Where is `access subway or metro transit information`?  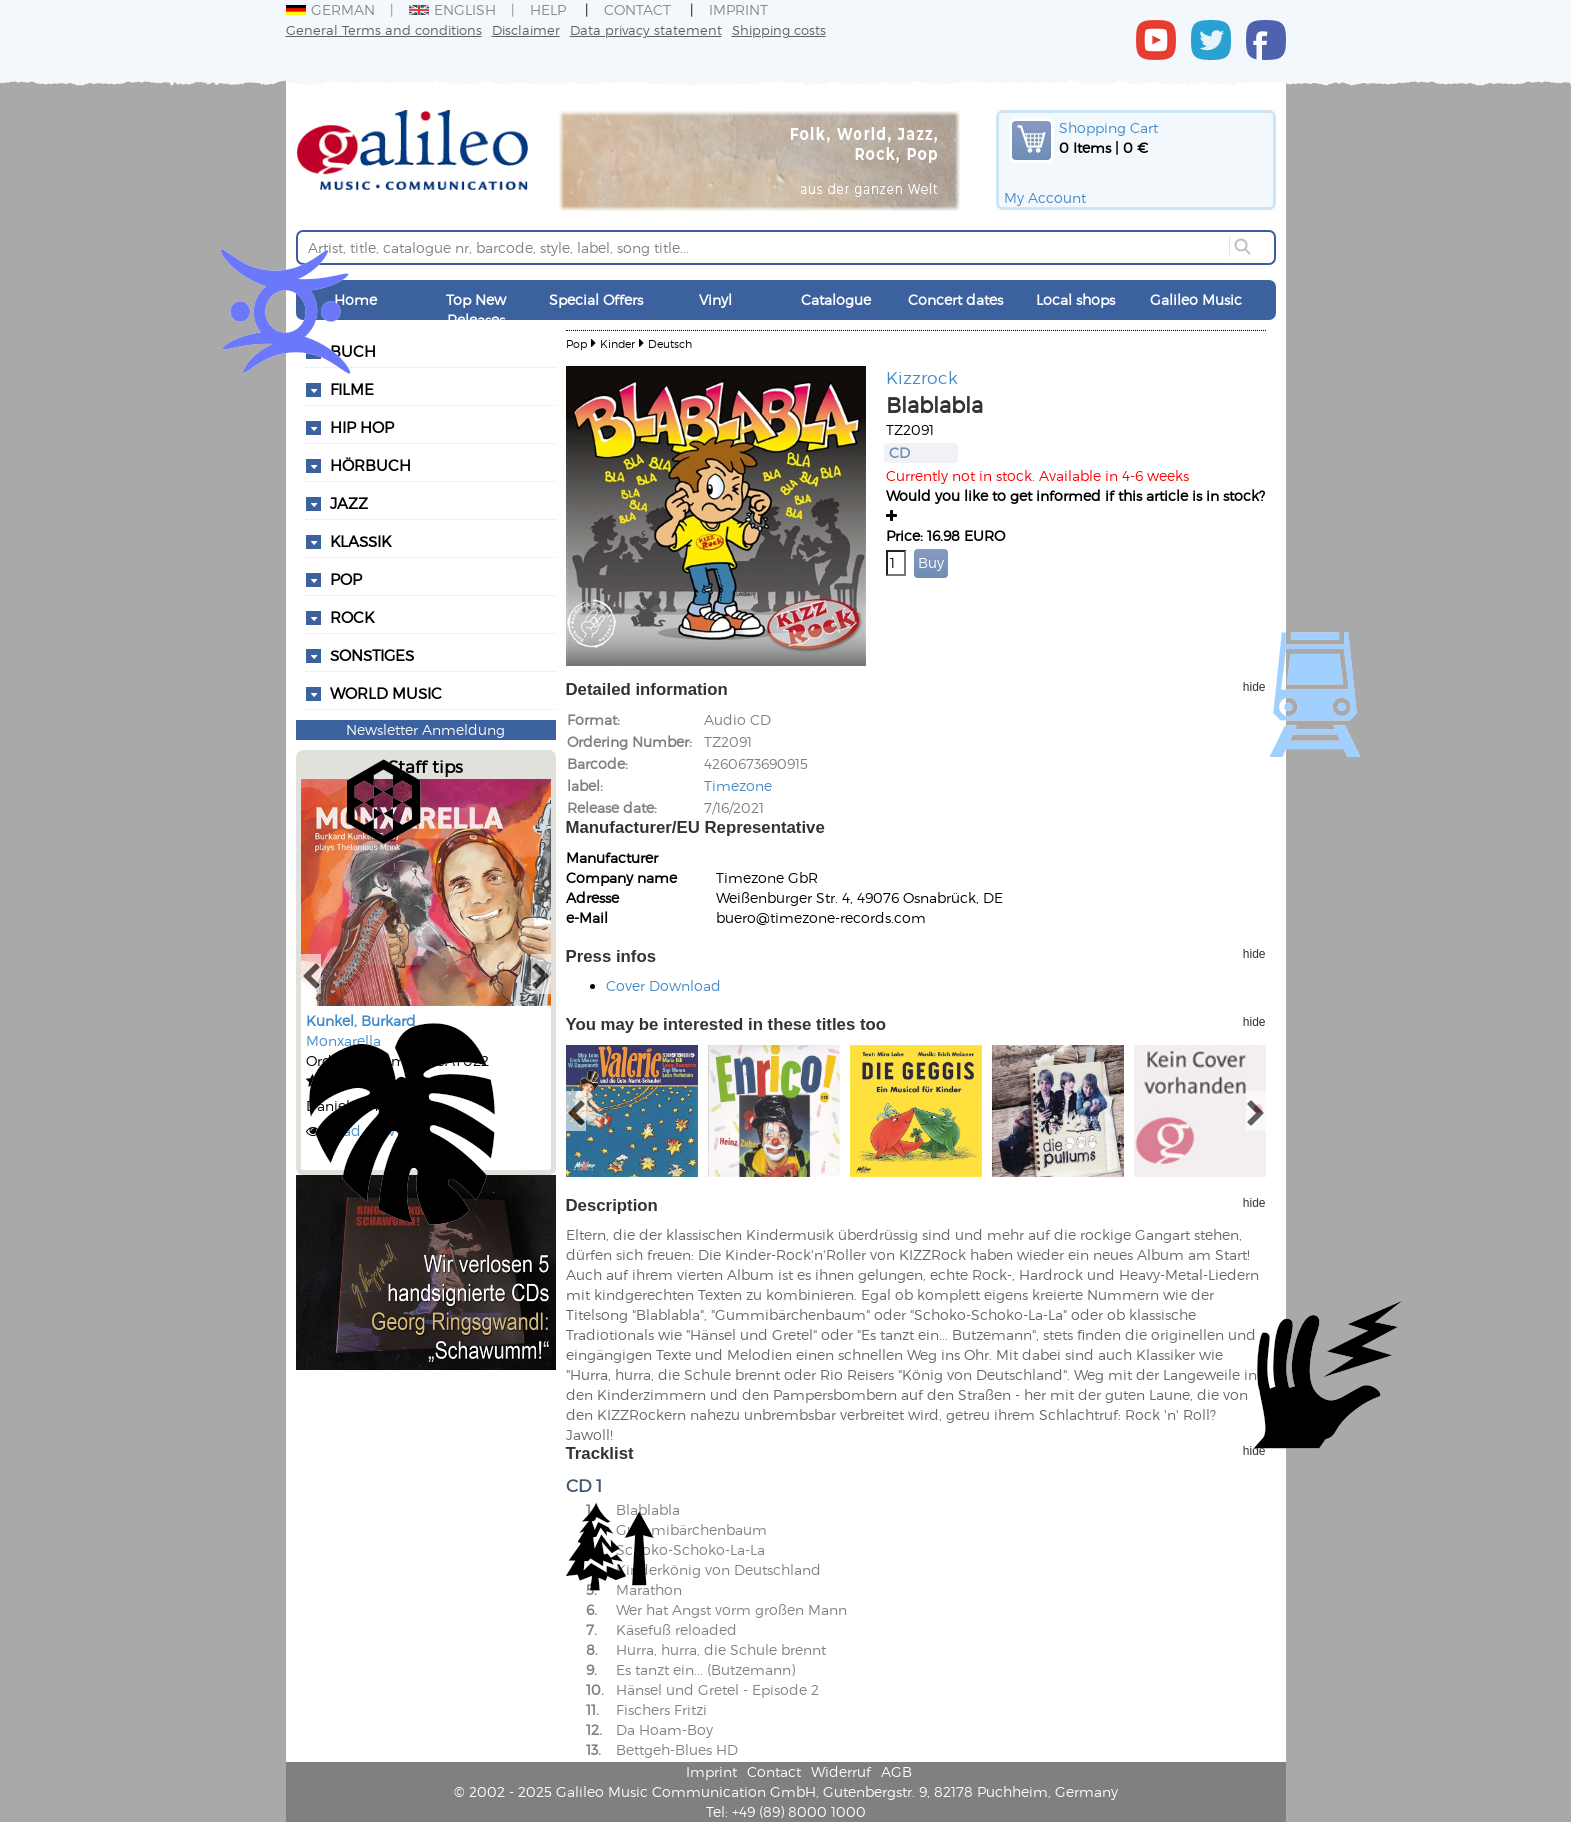
access subway or metro transit information is located at coordinates (1315, 693).